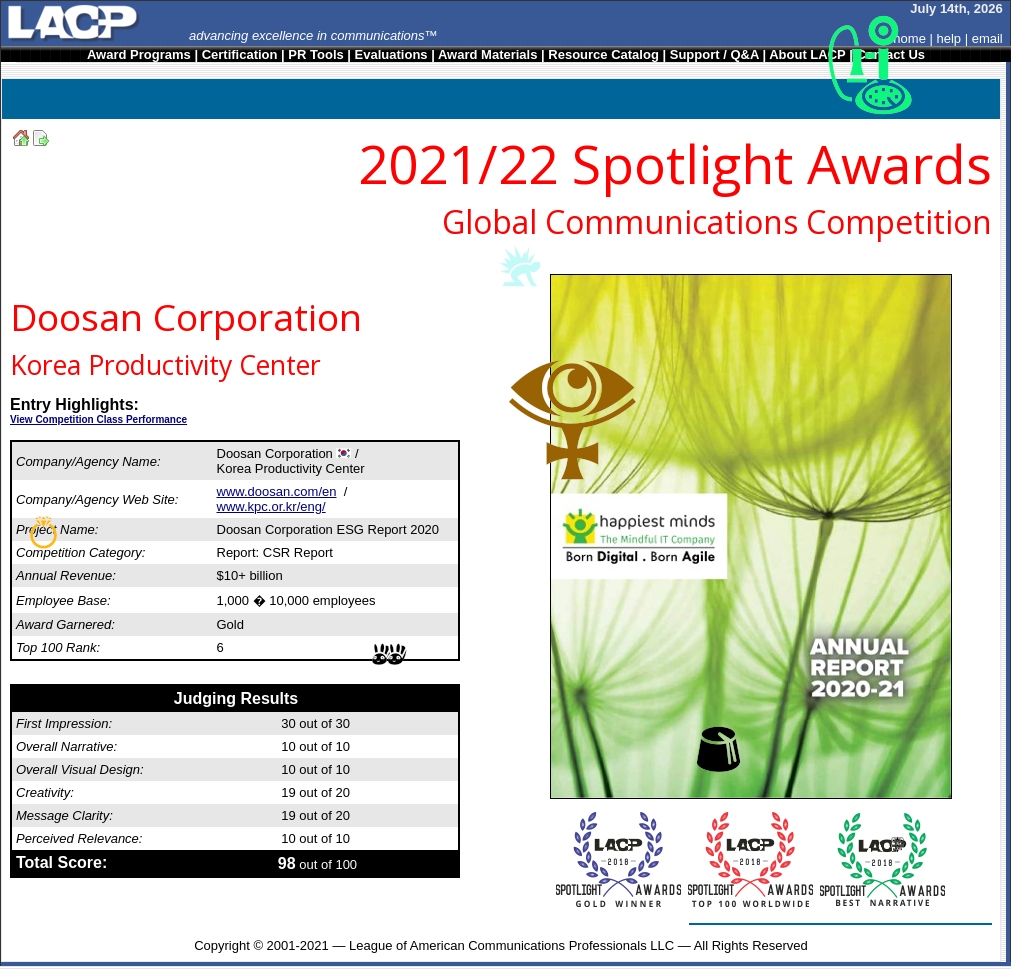 The width and height of the screenshot is (1011, 969). I want to click on vintage or classic phone contact option, so click(870, 65).